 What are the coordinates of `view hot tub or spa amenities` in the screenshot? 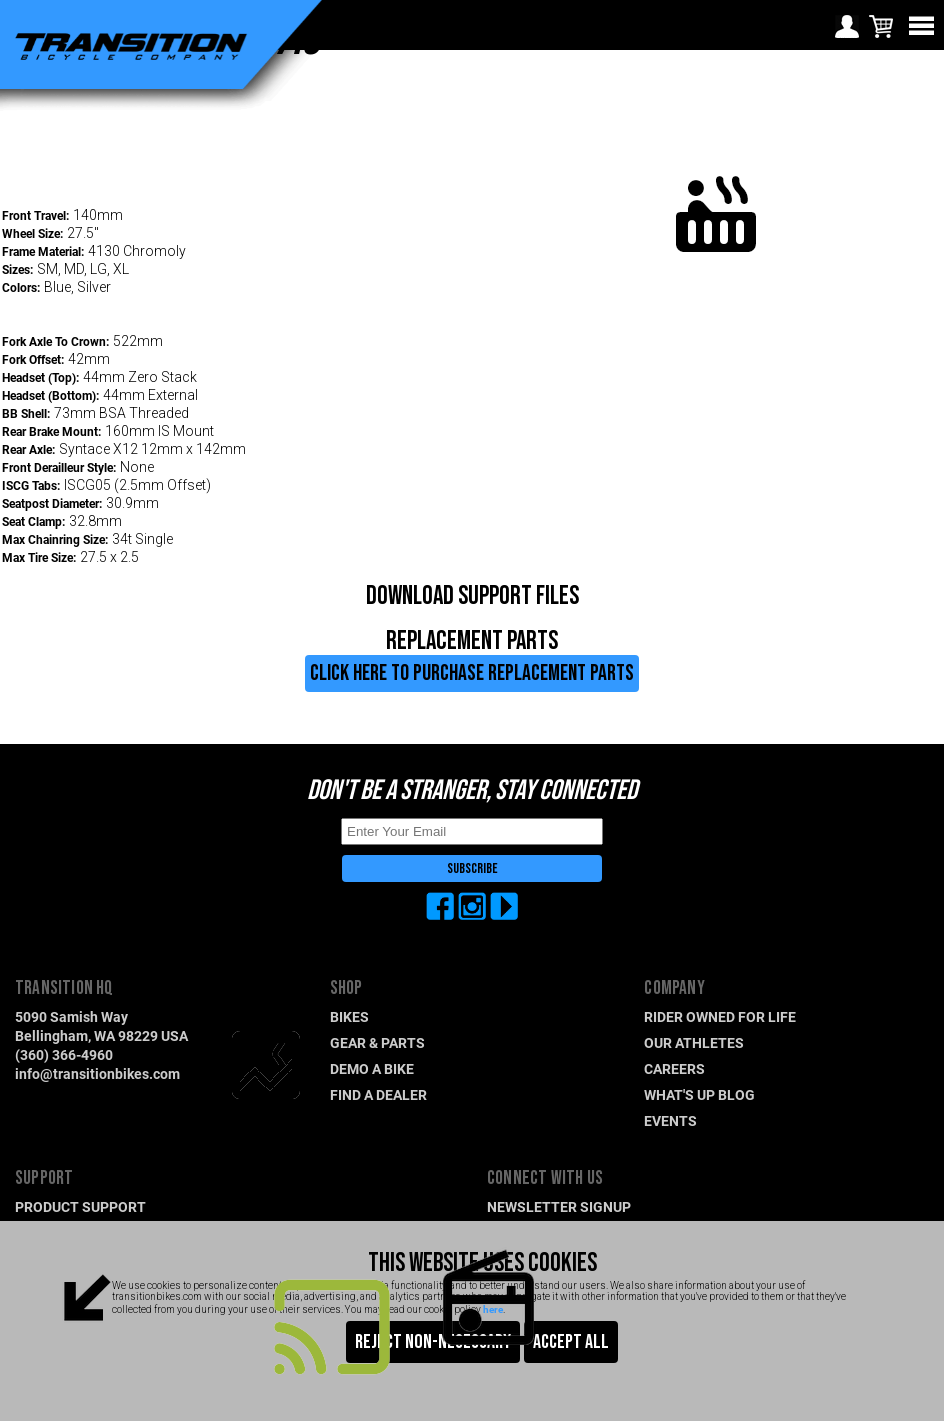 It's located at (716, 212).